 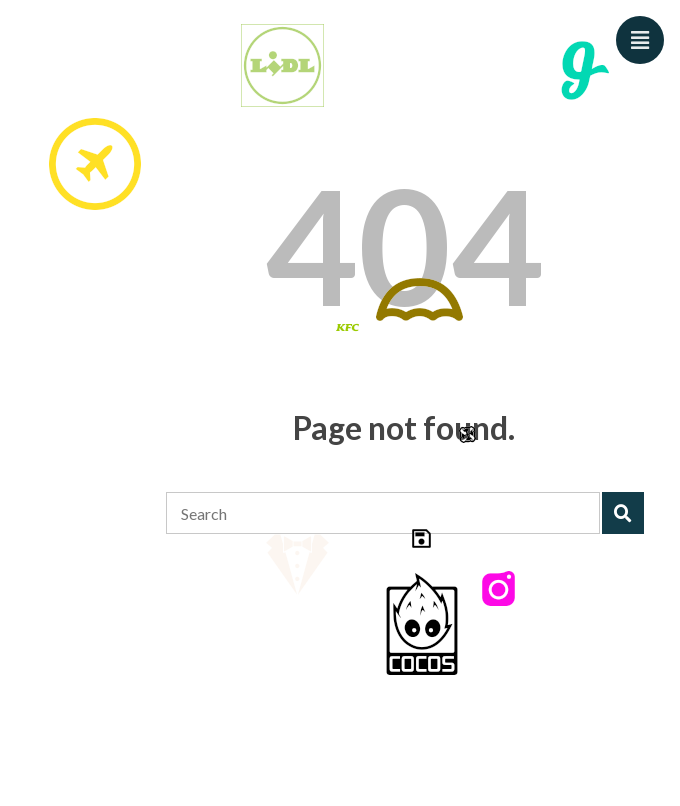 What do you see at coordinates (422, 624) in the screenshot?
I see `cocos game engine logo` at bounding box center [422, 624].